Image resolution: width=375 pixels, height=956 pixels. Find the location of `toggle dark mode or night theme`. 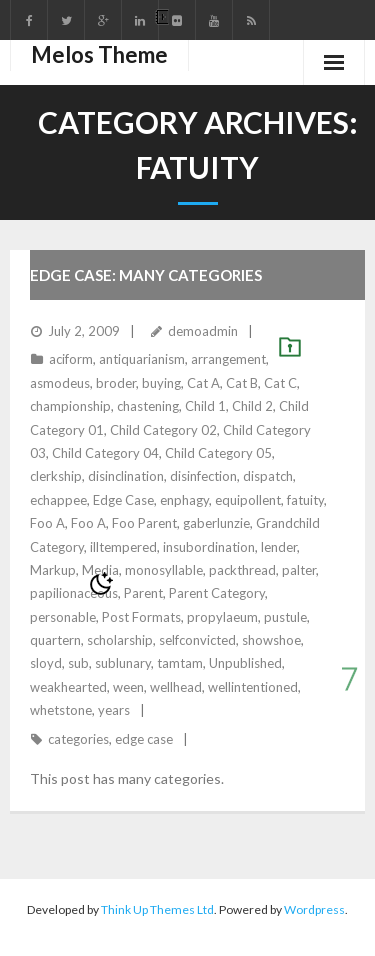

toggle dark mode or night theme is located at coordinates (100, 584).